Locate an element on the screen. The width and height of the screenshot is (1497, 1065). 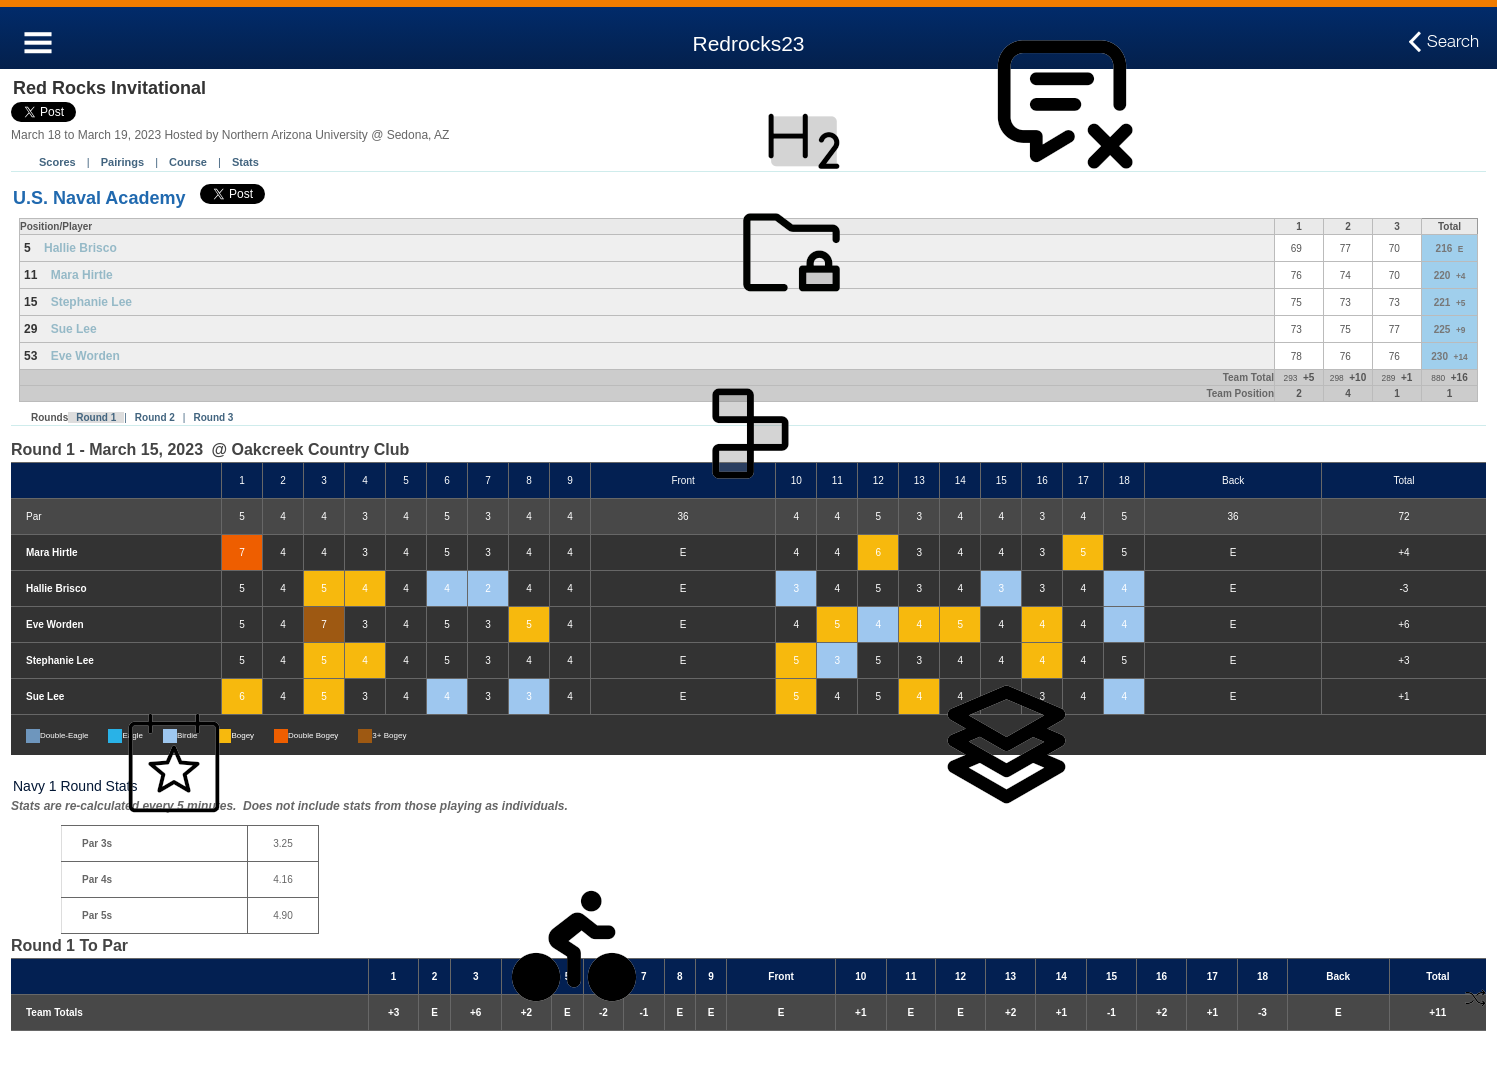
view or manage layers is located at coordinates (1006, 744).